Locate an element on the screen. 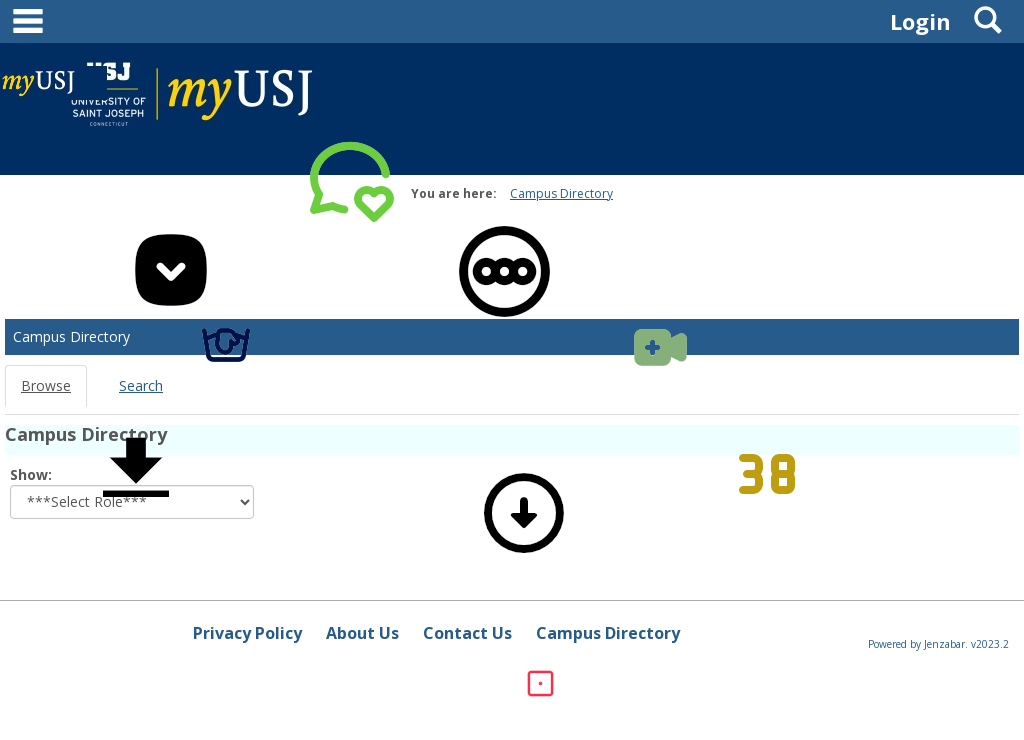 The width and height of the screenshot is (1024, 740). download a file or content is located at coordinates (136, 464).